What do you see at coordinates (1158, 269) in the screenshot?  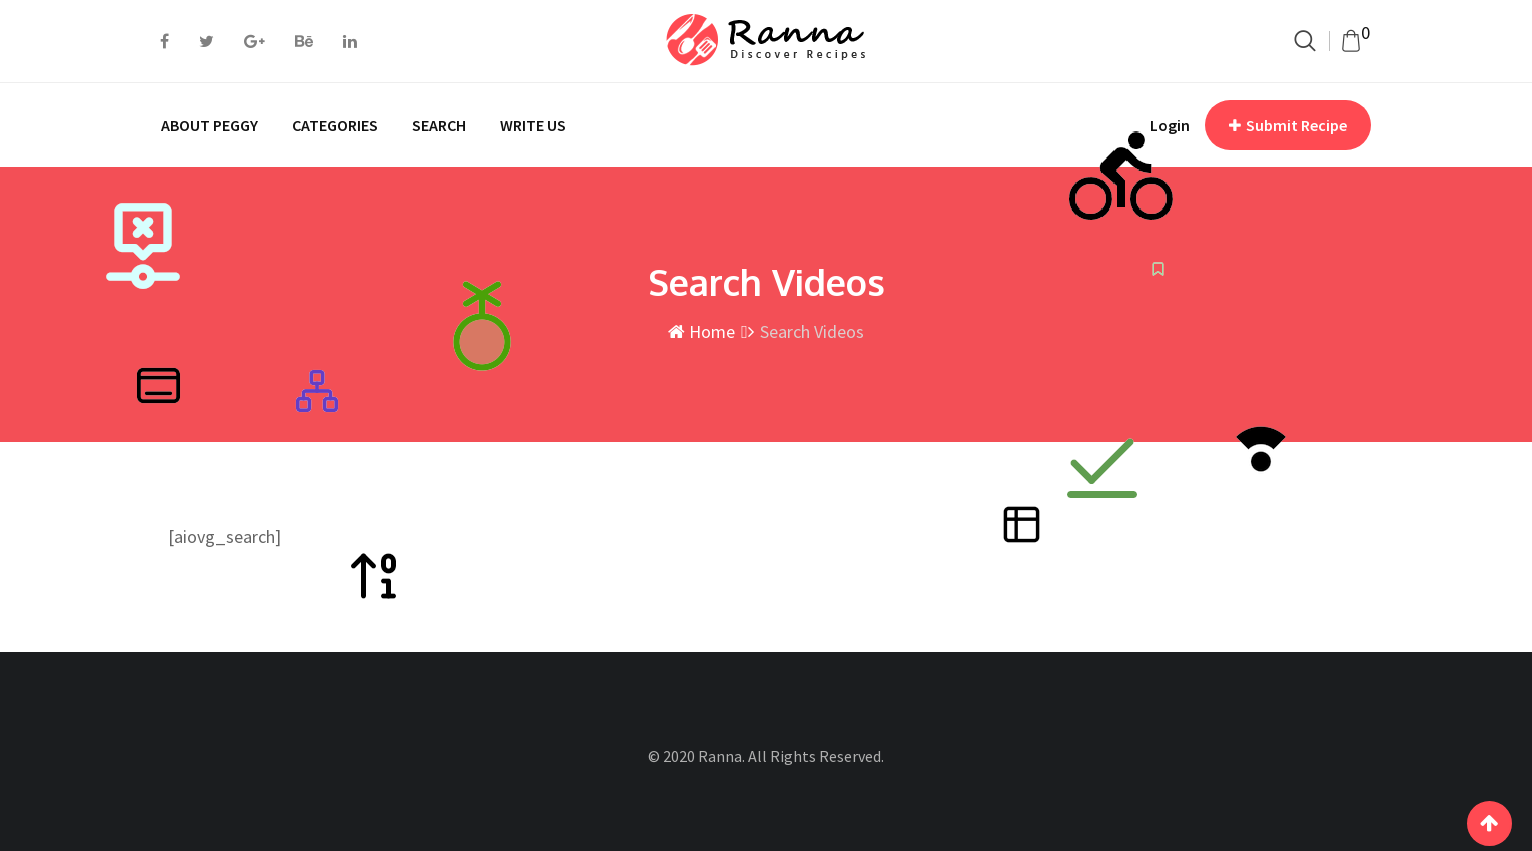 I see `save this item for later` at bounding box center [1158, 269].